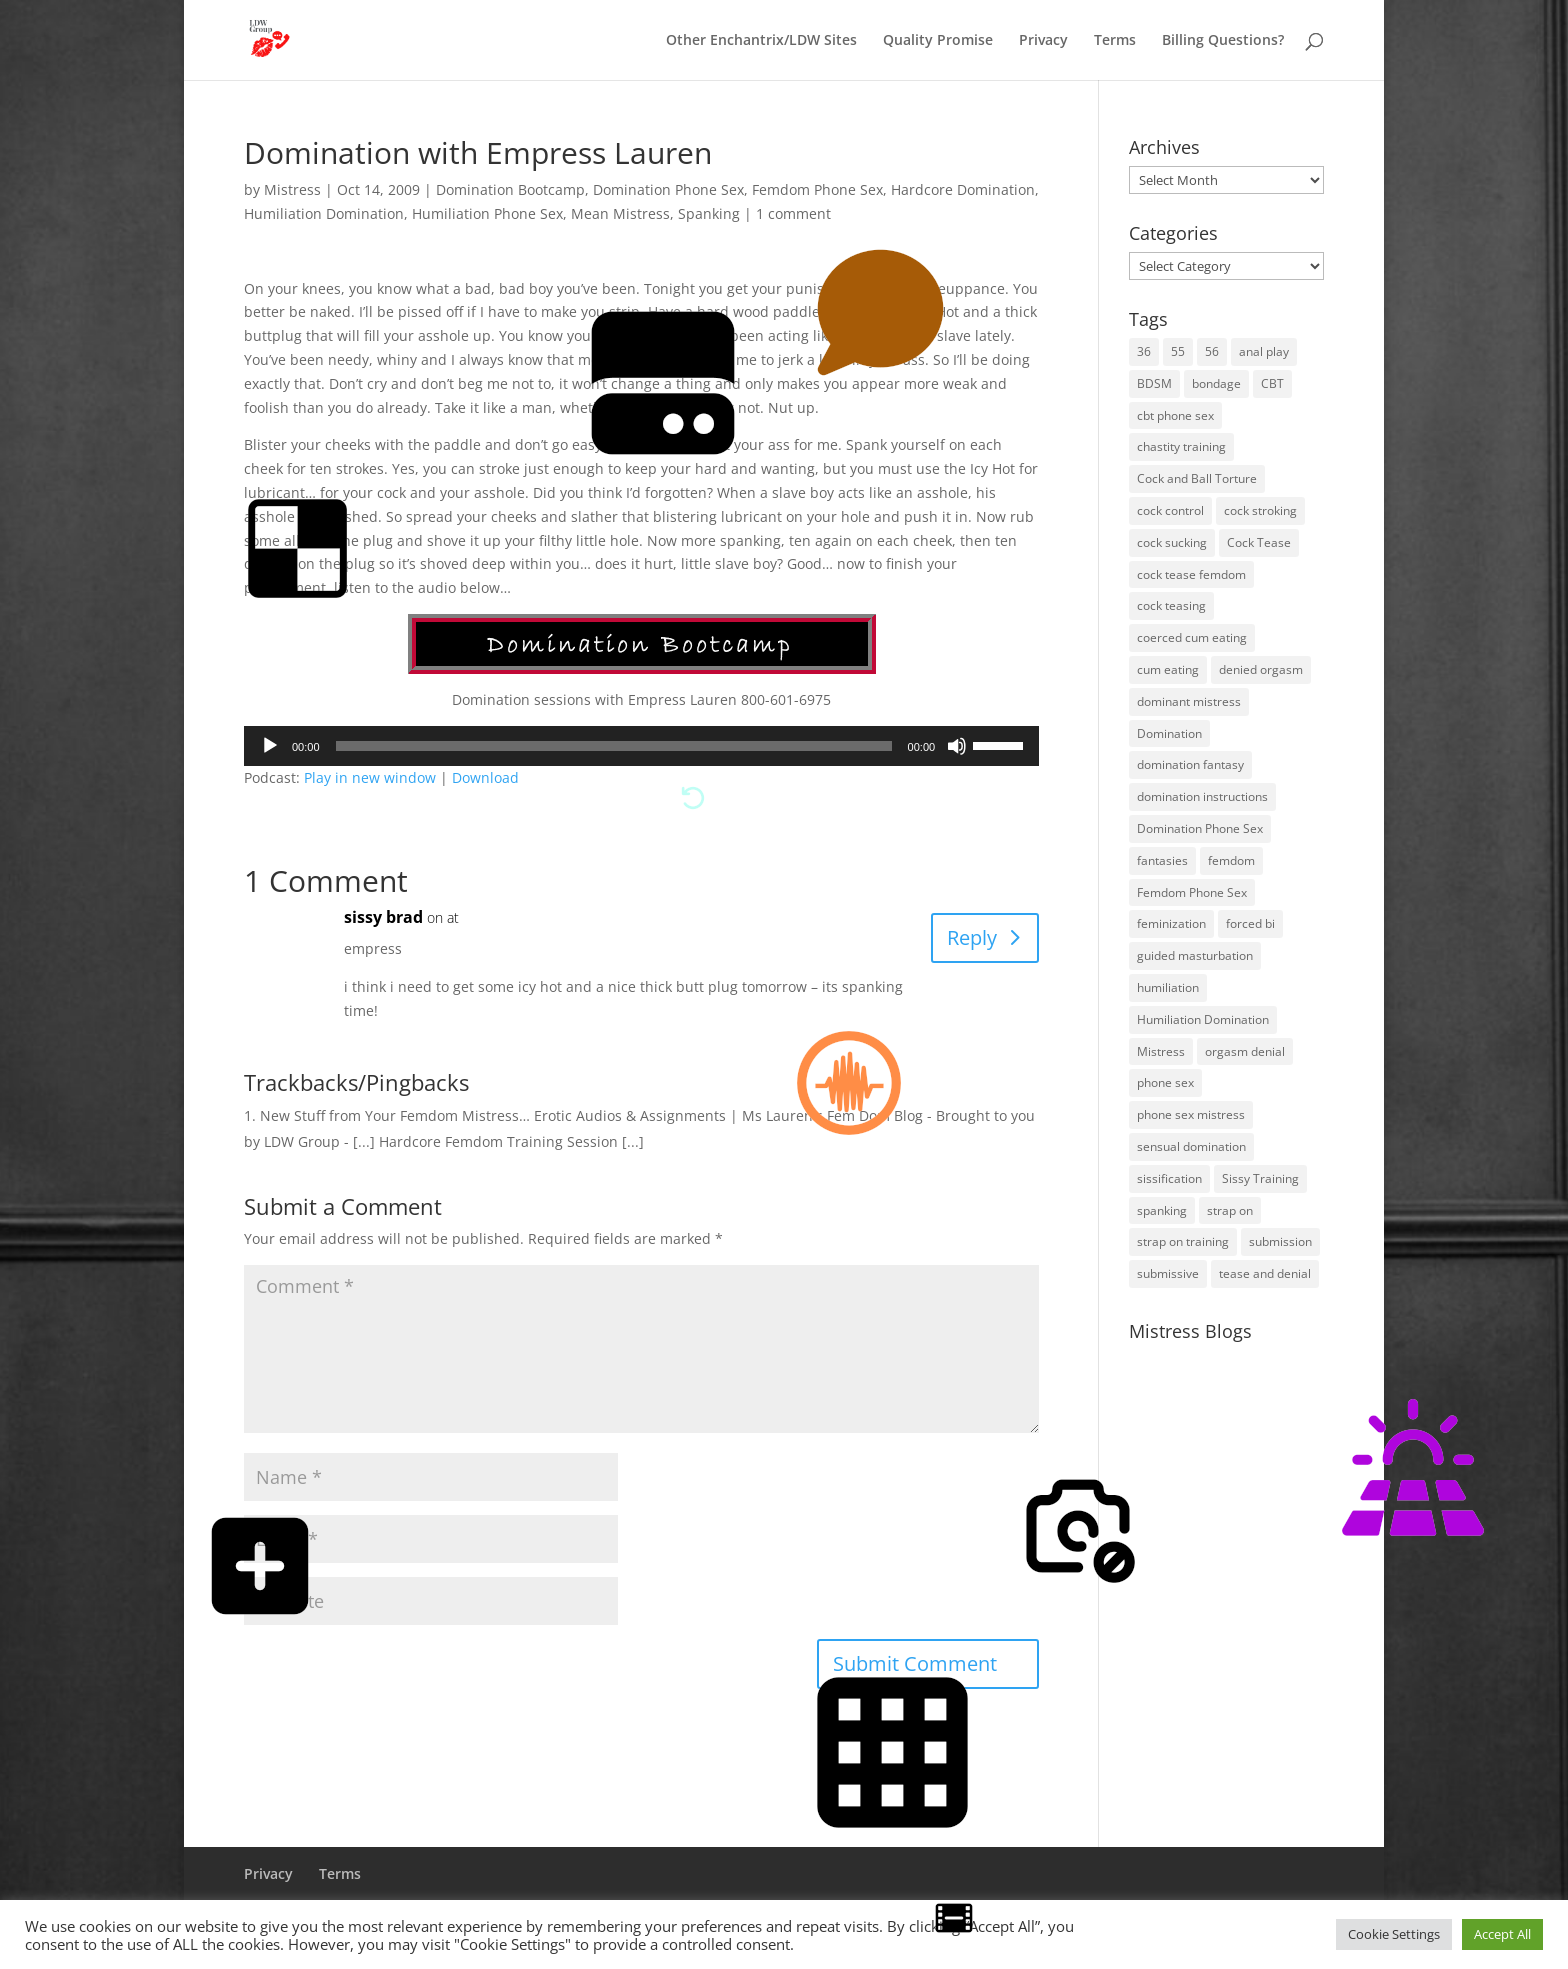 Image resolution: width=1568 pixels, height=1969 pixels. What do you see at coordinates (260, 1566) in the screenshot?
I see `add a new item` at bounding box center [260, 1566].